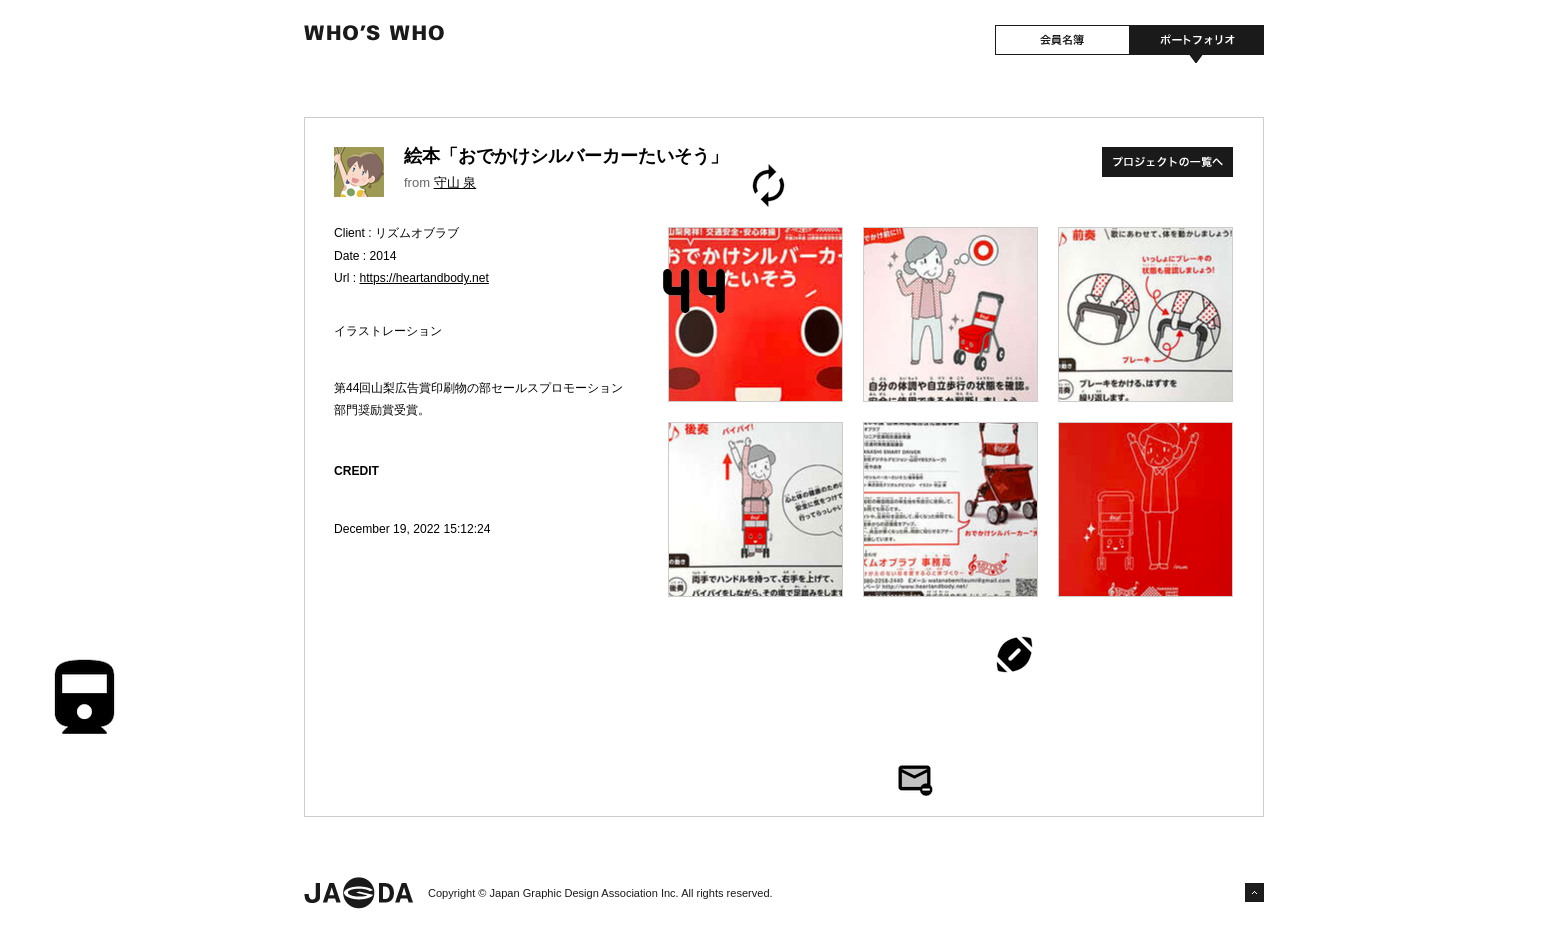  I want to click on unsubscribe from email list, so click(914, 781).